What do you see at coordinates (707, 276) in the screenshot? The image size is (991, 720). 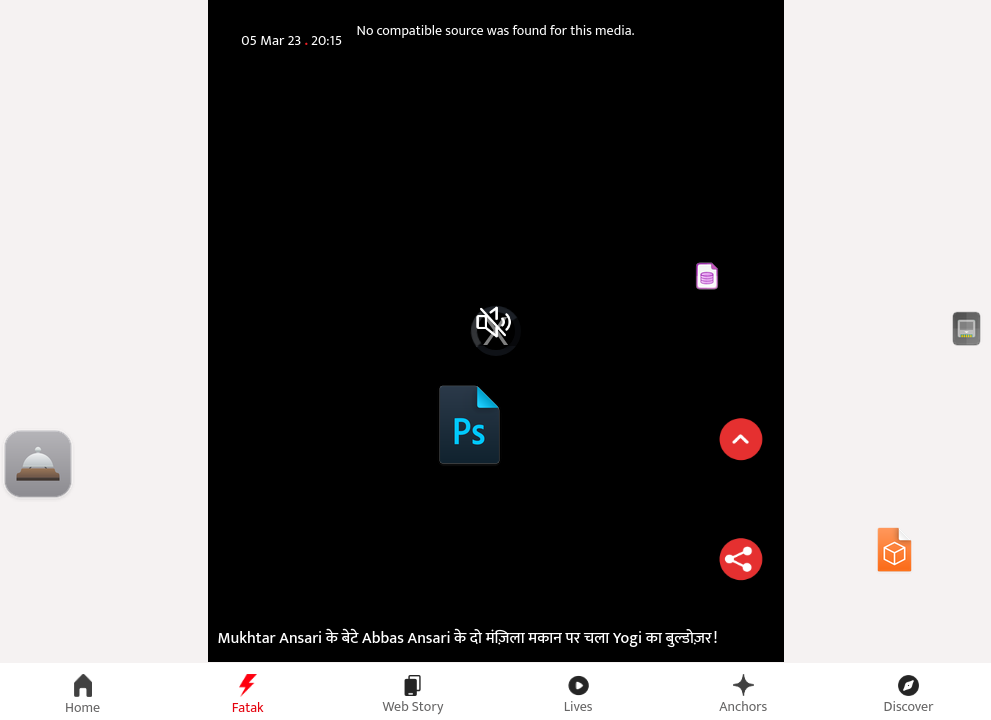 I see `libreoffice base database file` at bounding box center [707, 276].